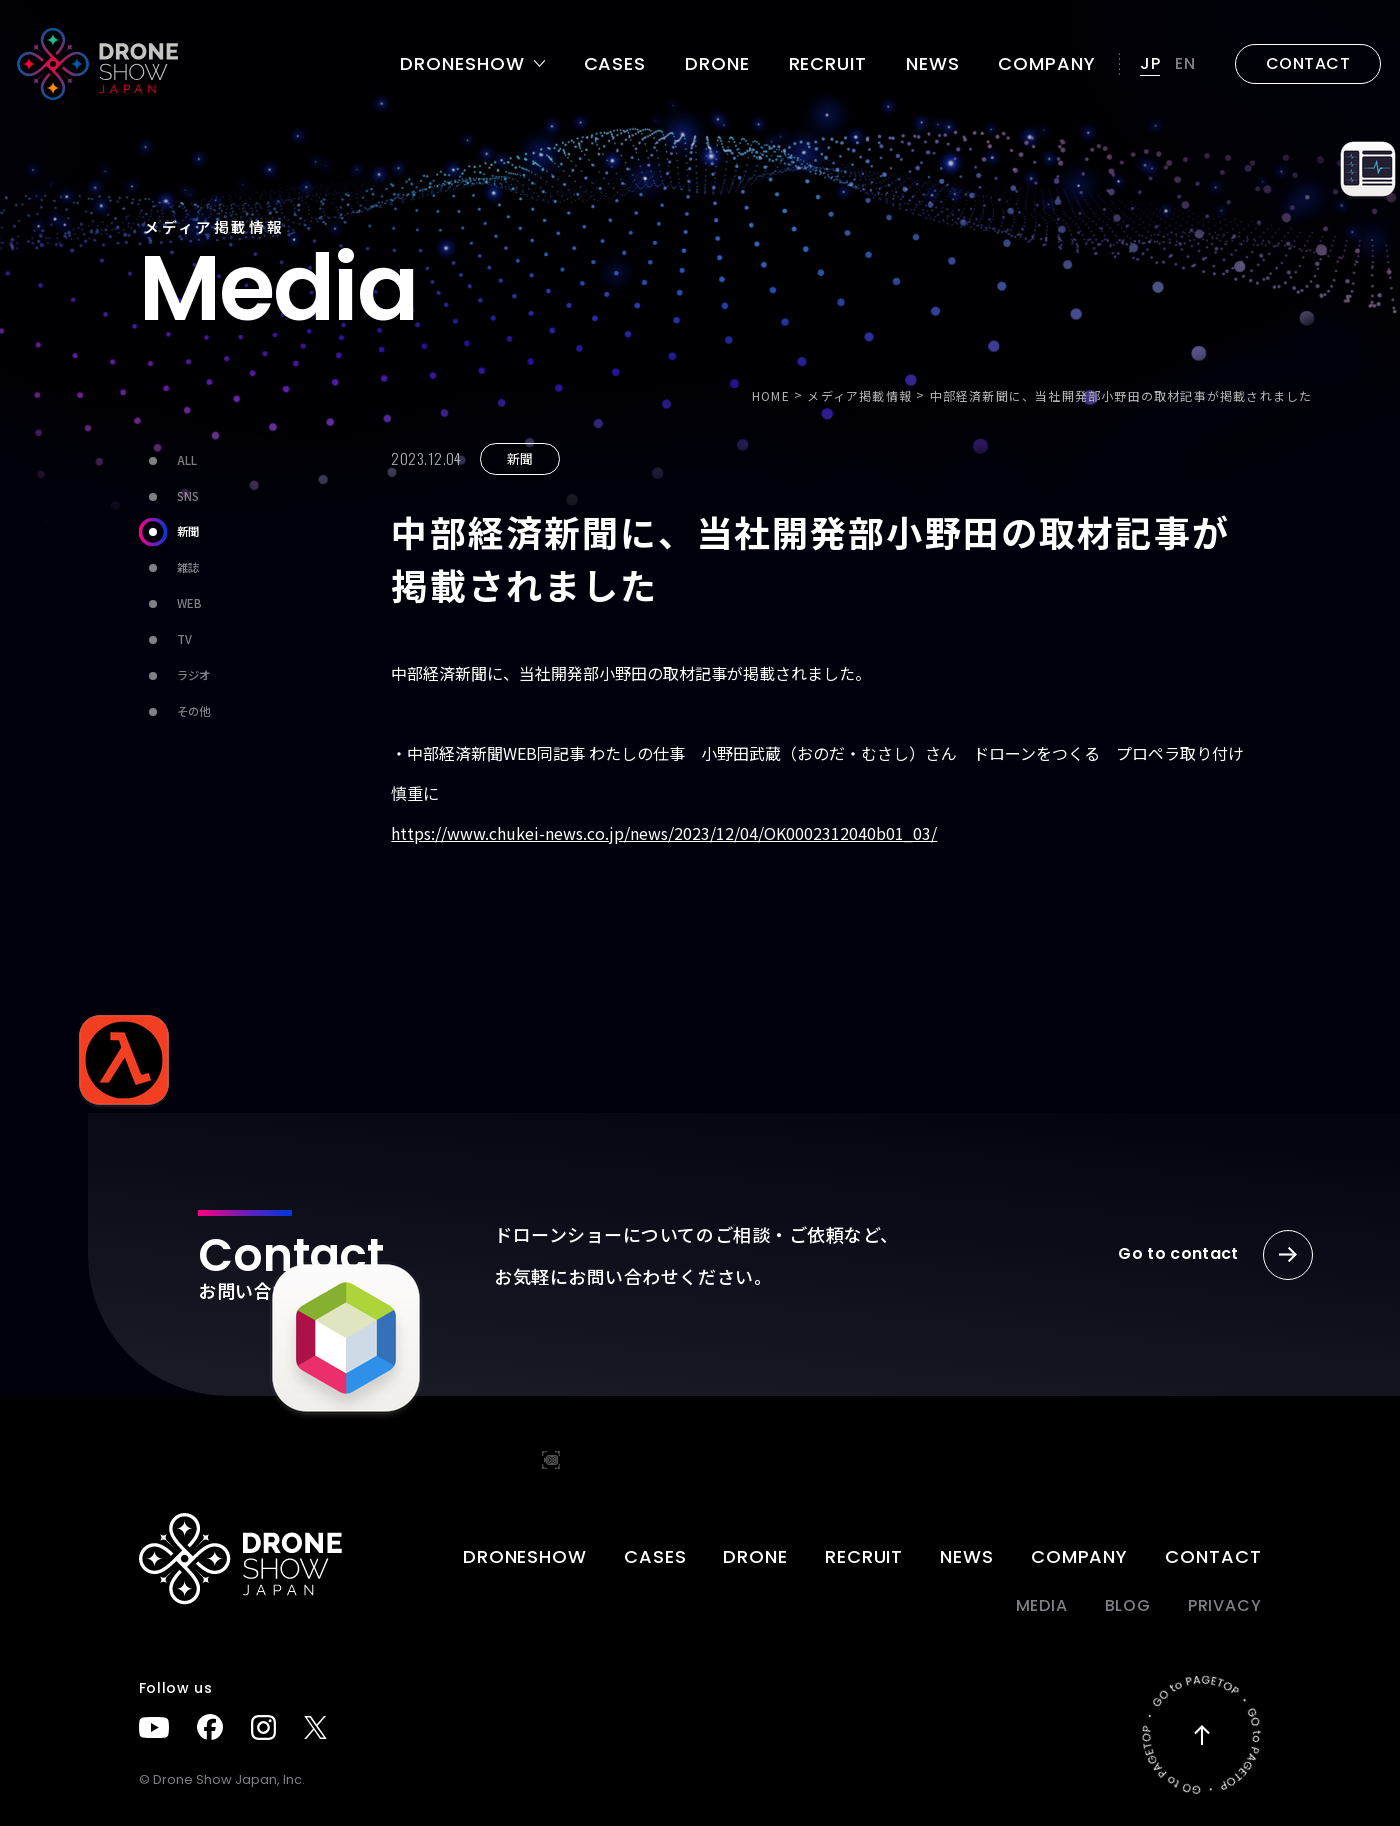 The width and height of the screenshot is (1400, 1826). I want to click on open NetBeans IDE, so click(346, 1338).